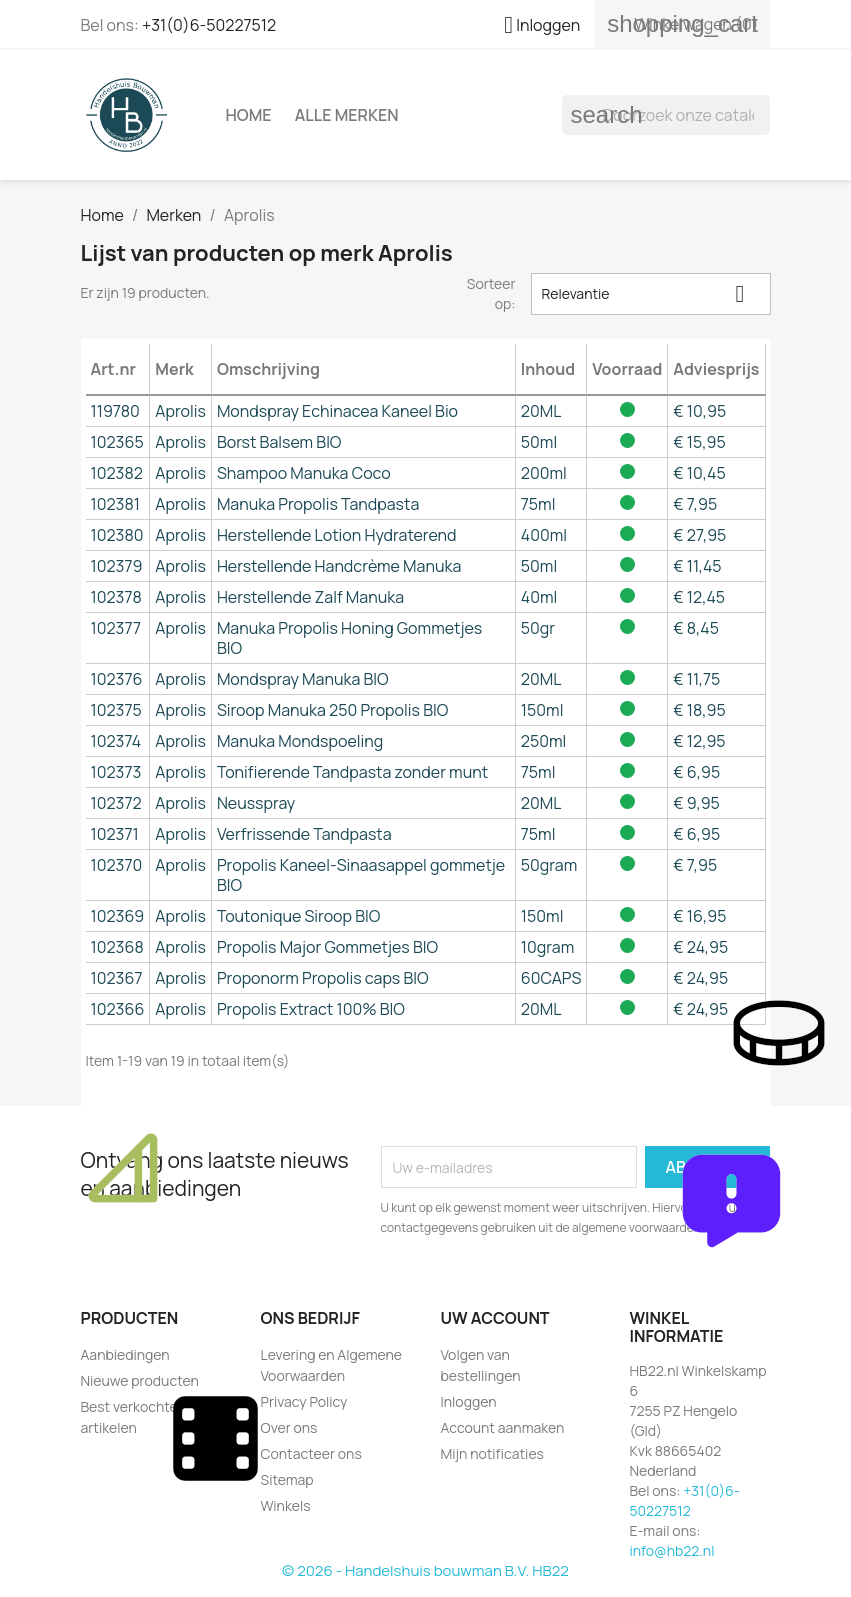  What do you see at coordinates (731, 1198) in the screenshot?
I see `report a message or conversation` at bounding box center [731, 1198].